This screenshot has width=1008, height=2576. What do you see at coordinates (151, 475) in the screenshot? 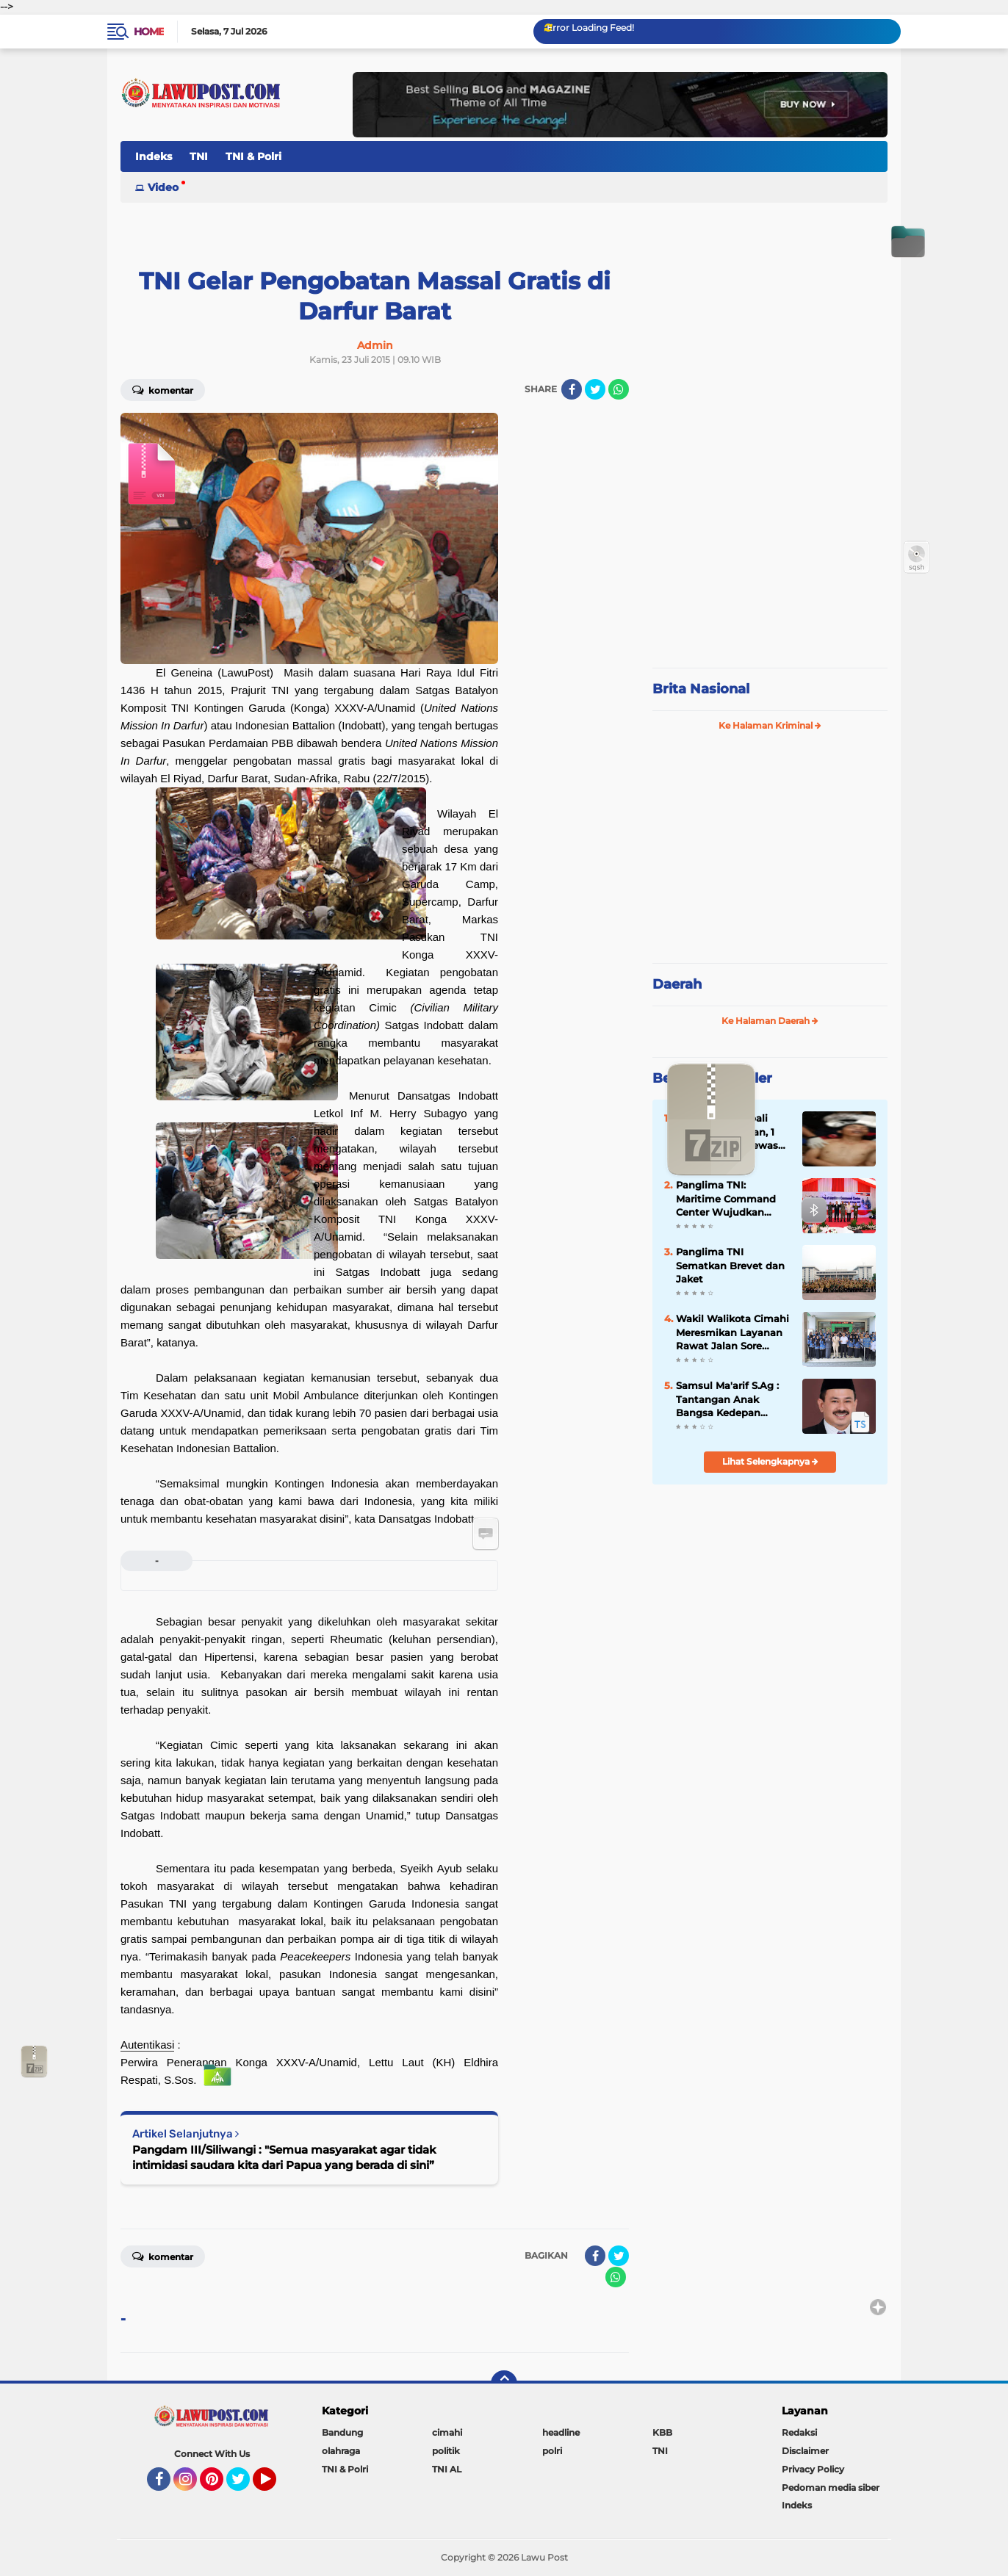
I see `a virtualbox virtual disk image file` at bounding box center [151, 475].